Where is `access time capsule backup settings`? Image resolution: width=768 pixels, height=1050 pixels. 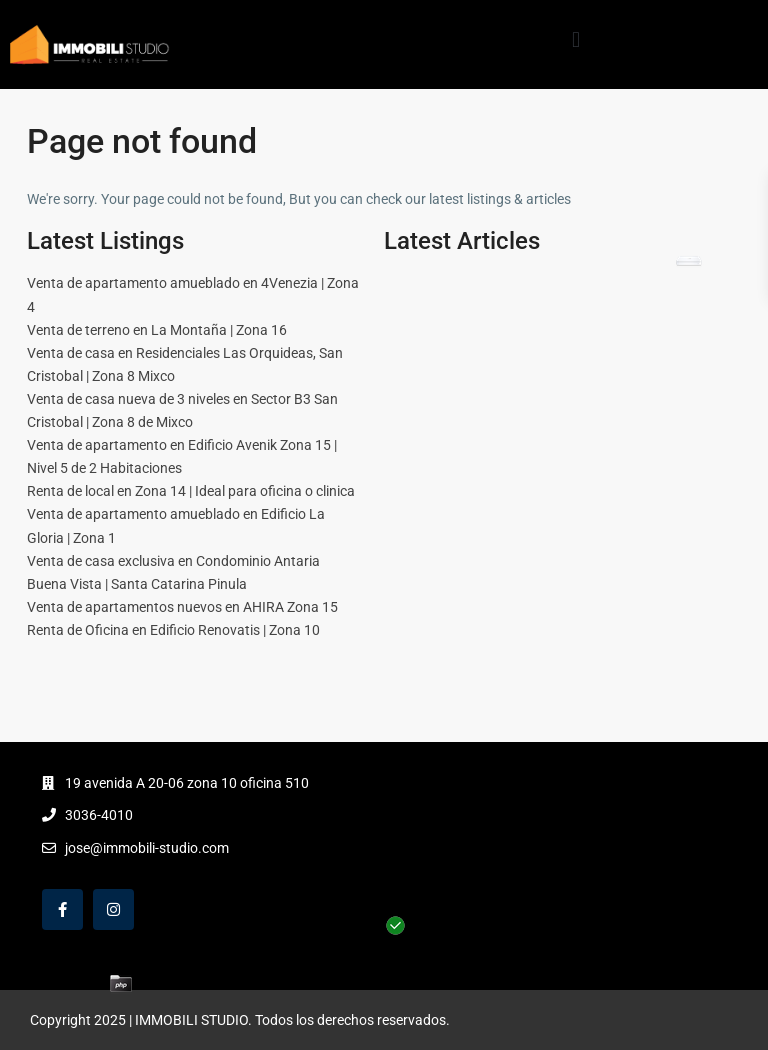 access time capsule backup settings is located at coordinates (689, 259).